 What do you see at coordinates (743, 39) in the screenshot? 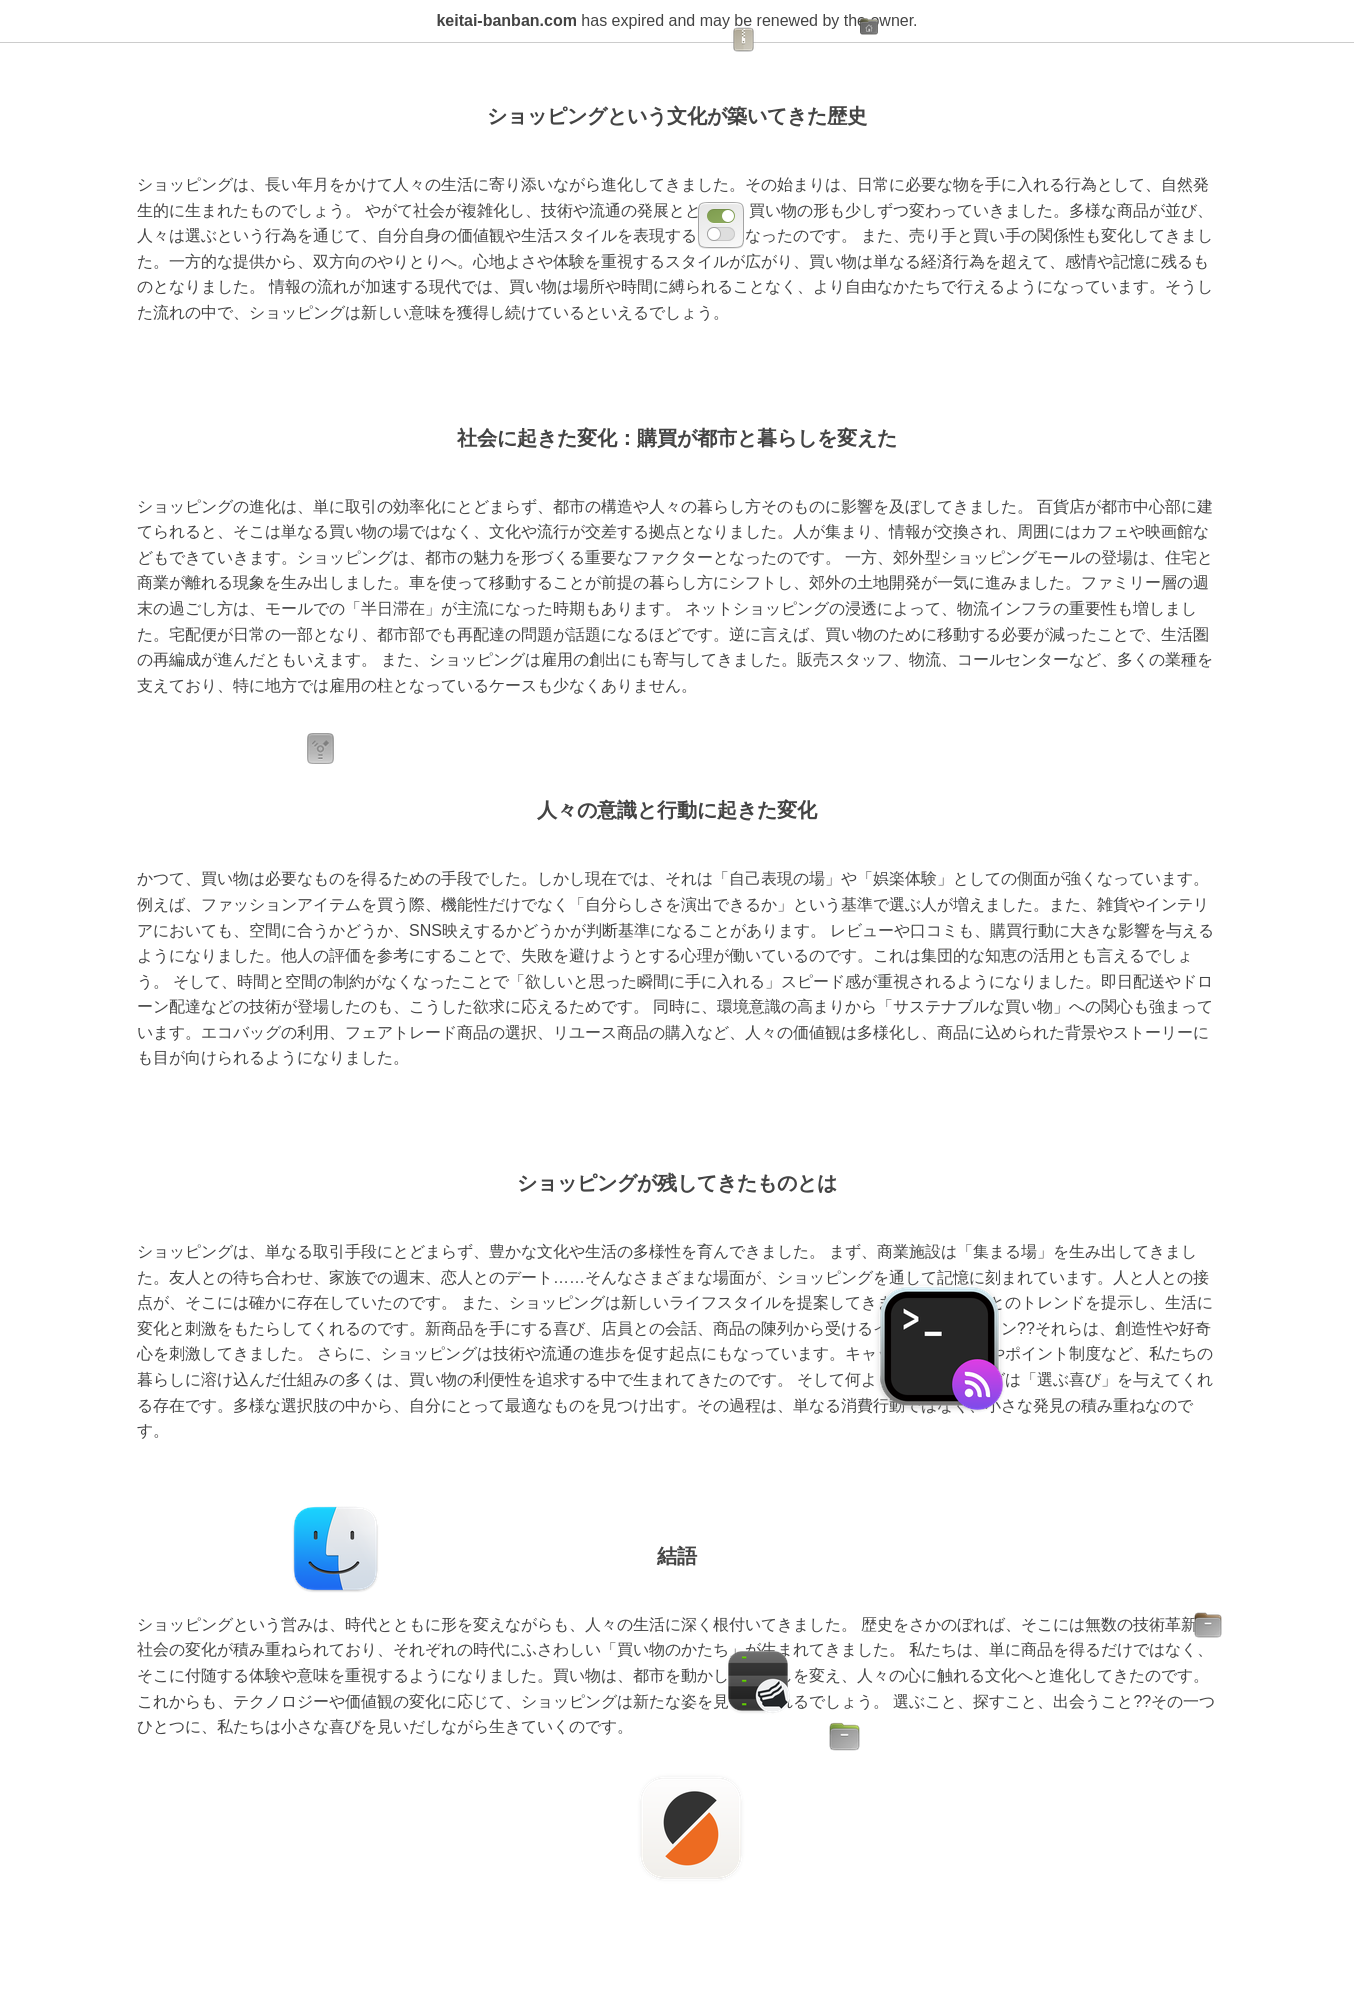
I see `open engrampa archive manager` at bounding box center [743, 39].